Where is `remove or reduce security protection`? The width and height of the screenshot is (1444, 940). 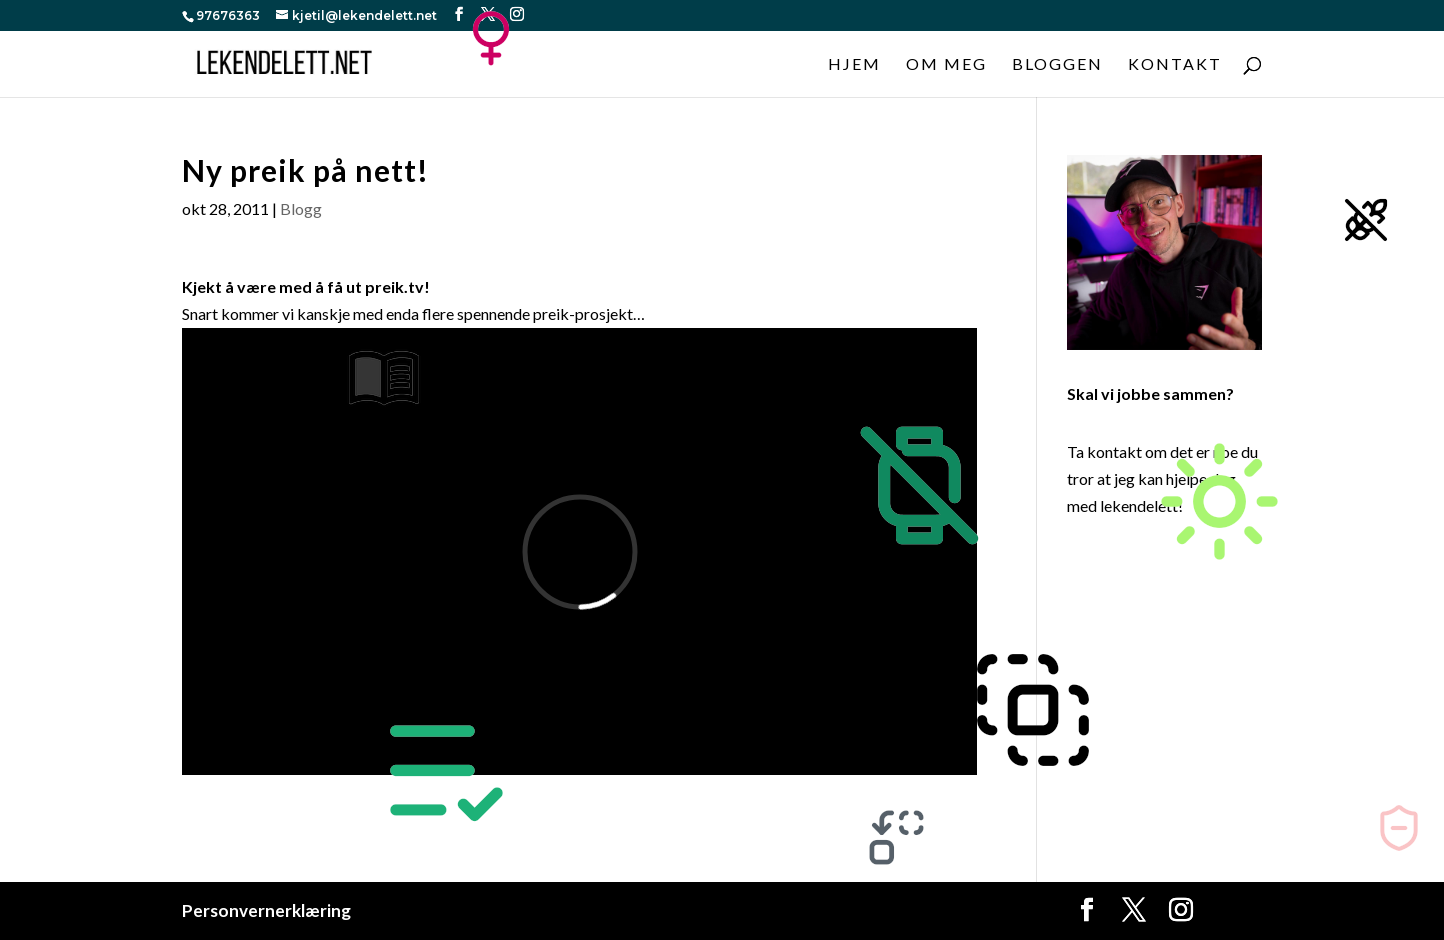
remove or reduce security protection is located at coordinates (1399, 828).